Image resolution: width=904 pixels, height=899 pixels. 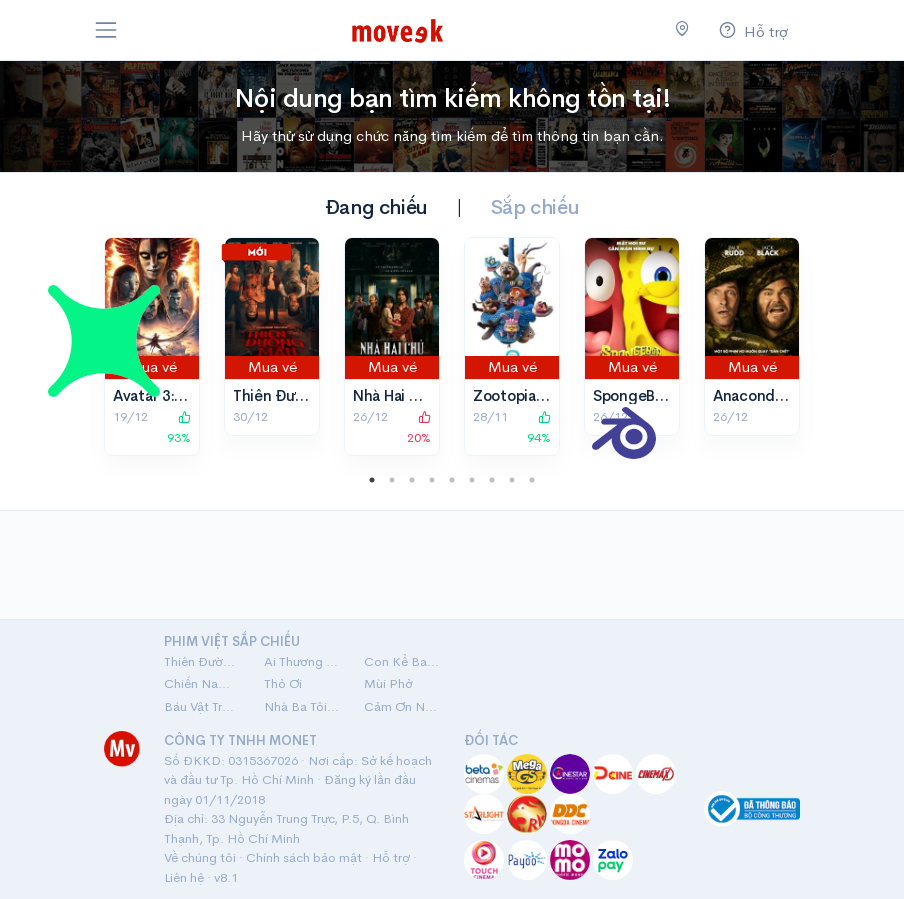 I want to click on open blender 3d modeling software, so click(x=624, y=433).